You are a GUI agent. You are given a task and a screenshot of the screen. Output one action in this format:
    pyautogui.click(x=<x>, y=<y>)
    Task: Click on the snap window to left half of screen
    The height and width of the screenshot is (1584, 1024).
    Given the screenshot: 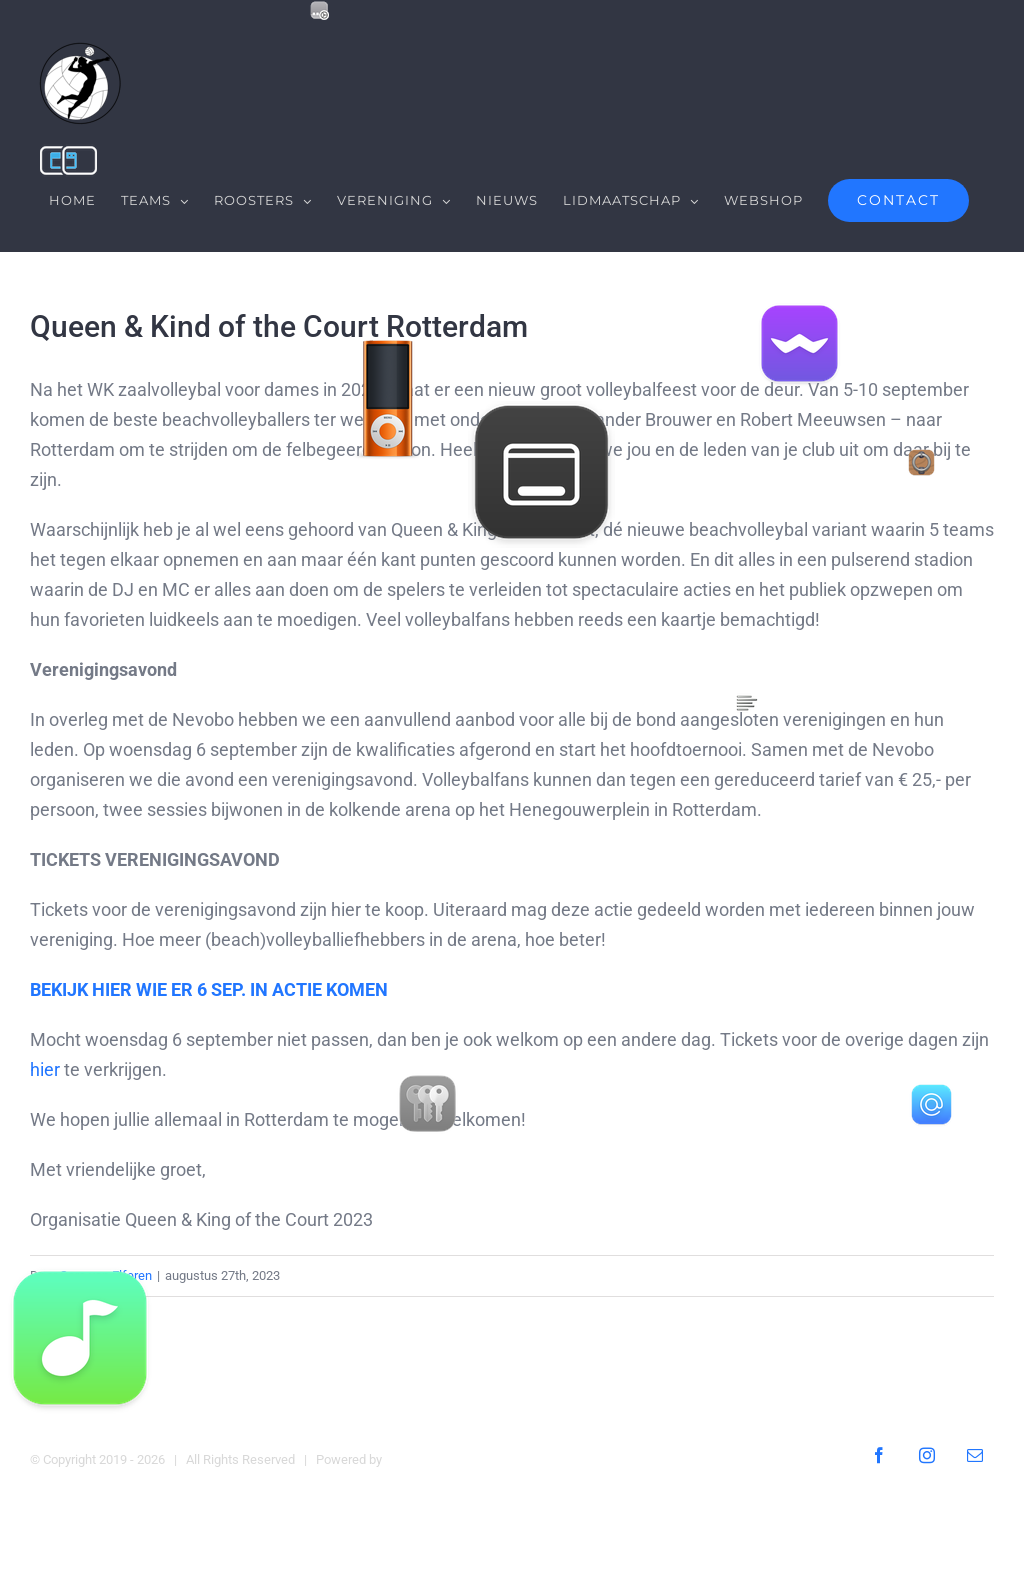 What is the action you would take?
    pyautogui.click(x=68, y=160)
    